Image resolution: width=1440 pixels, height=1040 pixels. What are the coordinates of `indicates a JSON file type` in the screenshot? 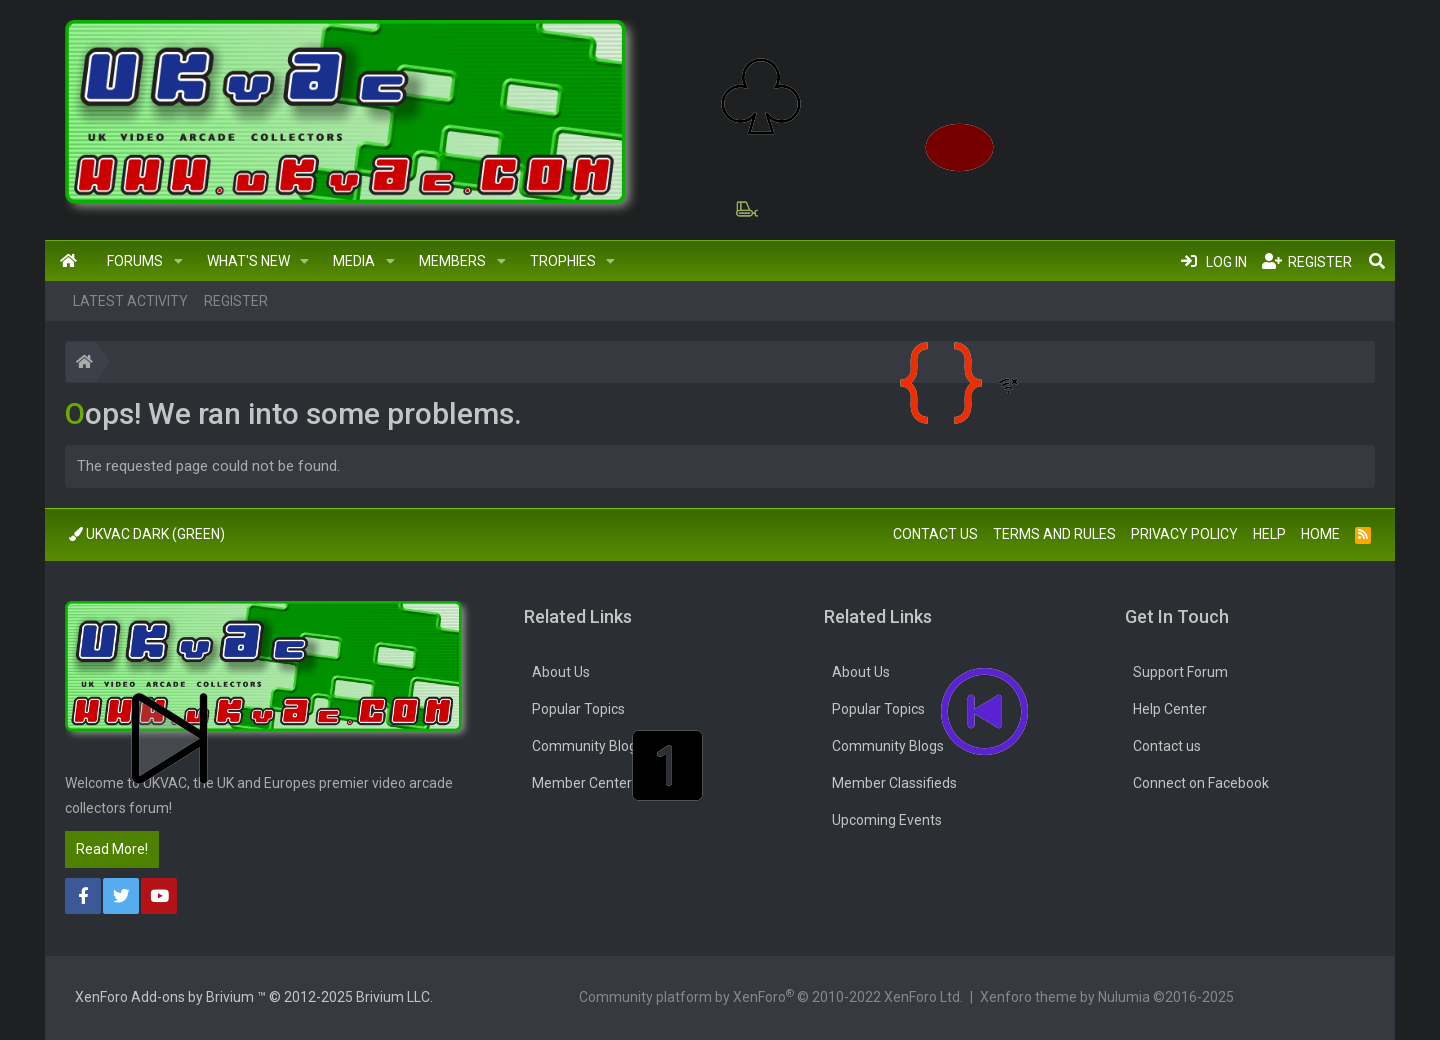 It's located at (941, 383).